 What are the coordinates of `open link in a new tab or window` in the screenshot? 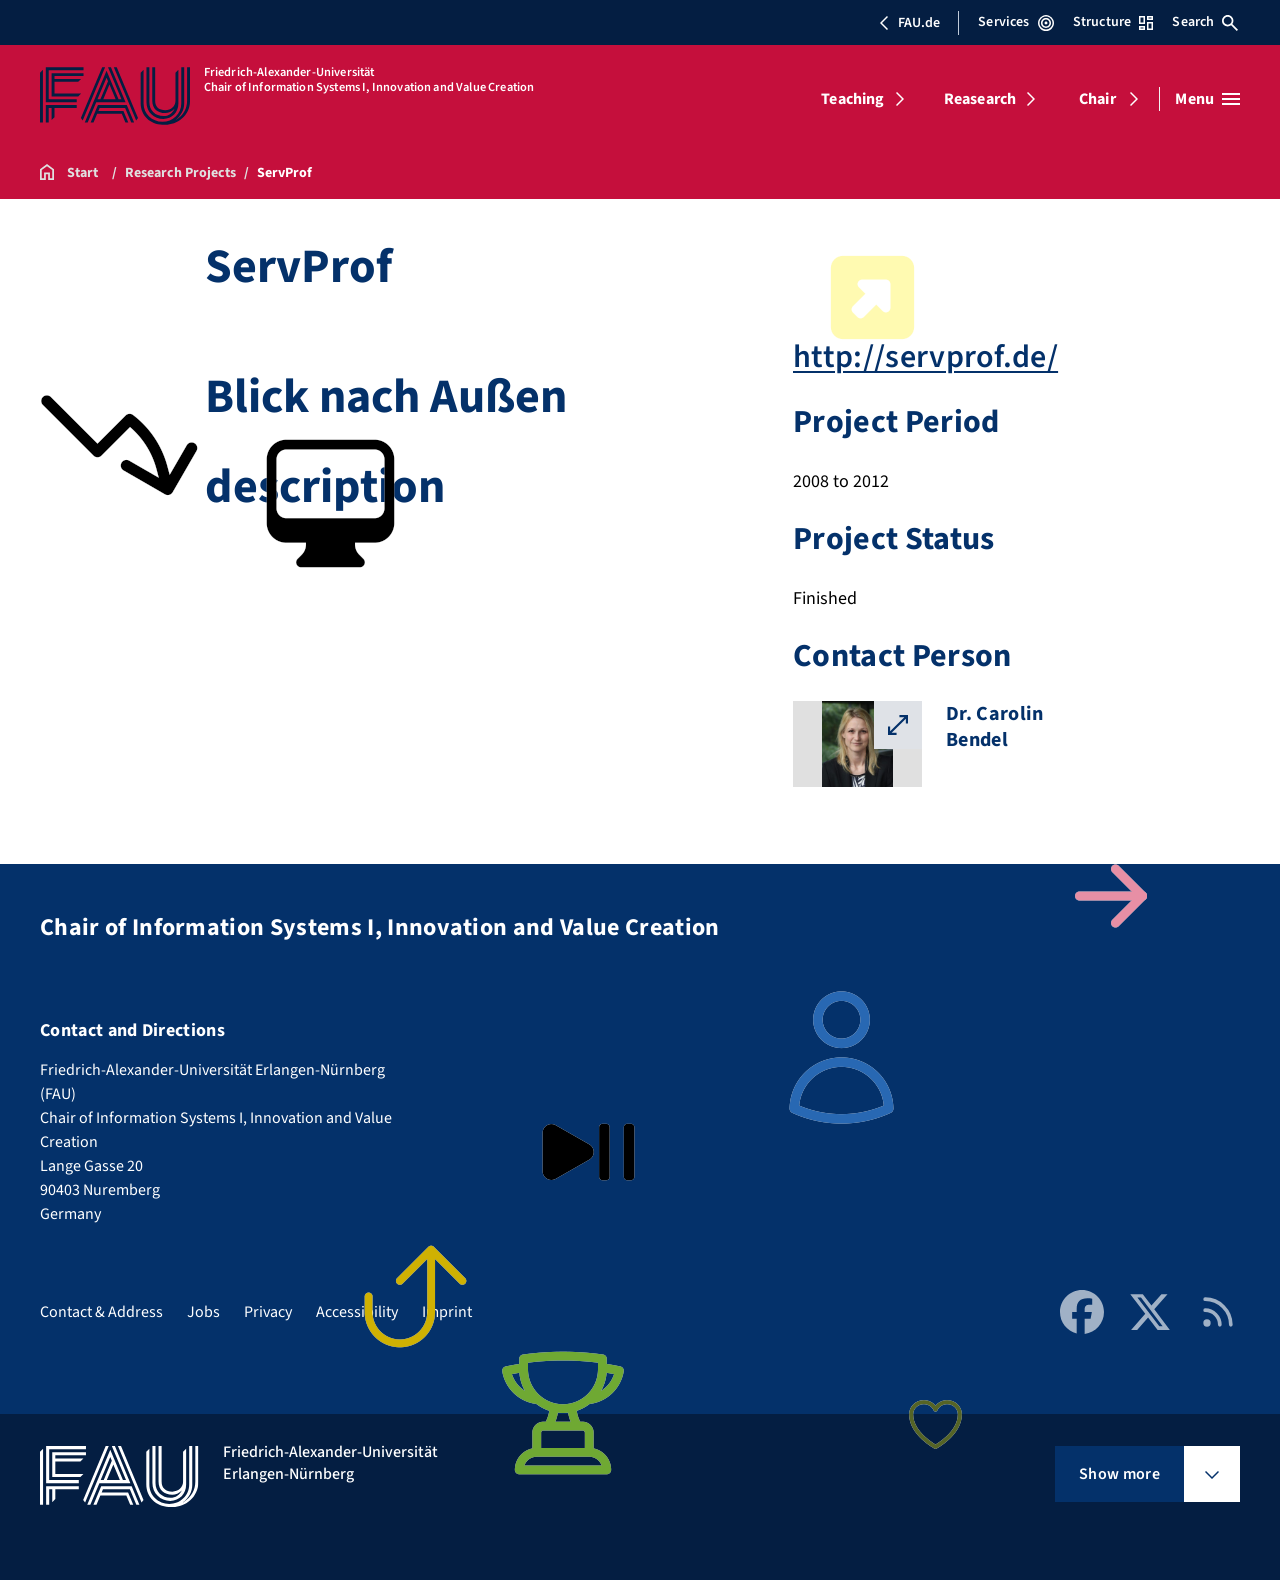 It's located at (872, 297).